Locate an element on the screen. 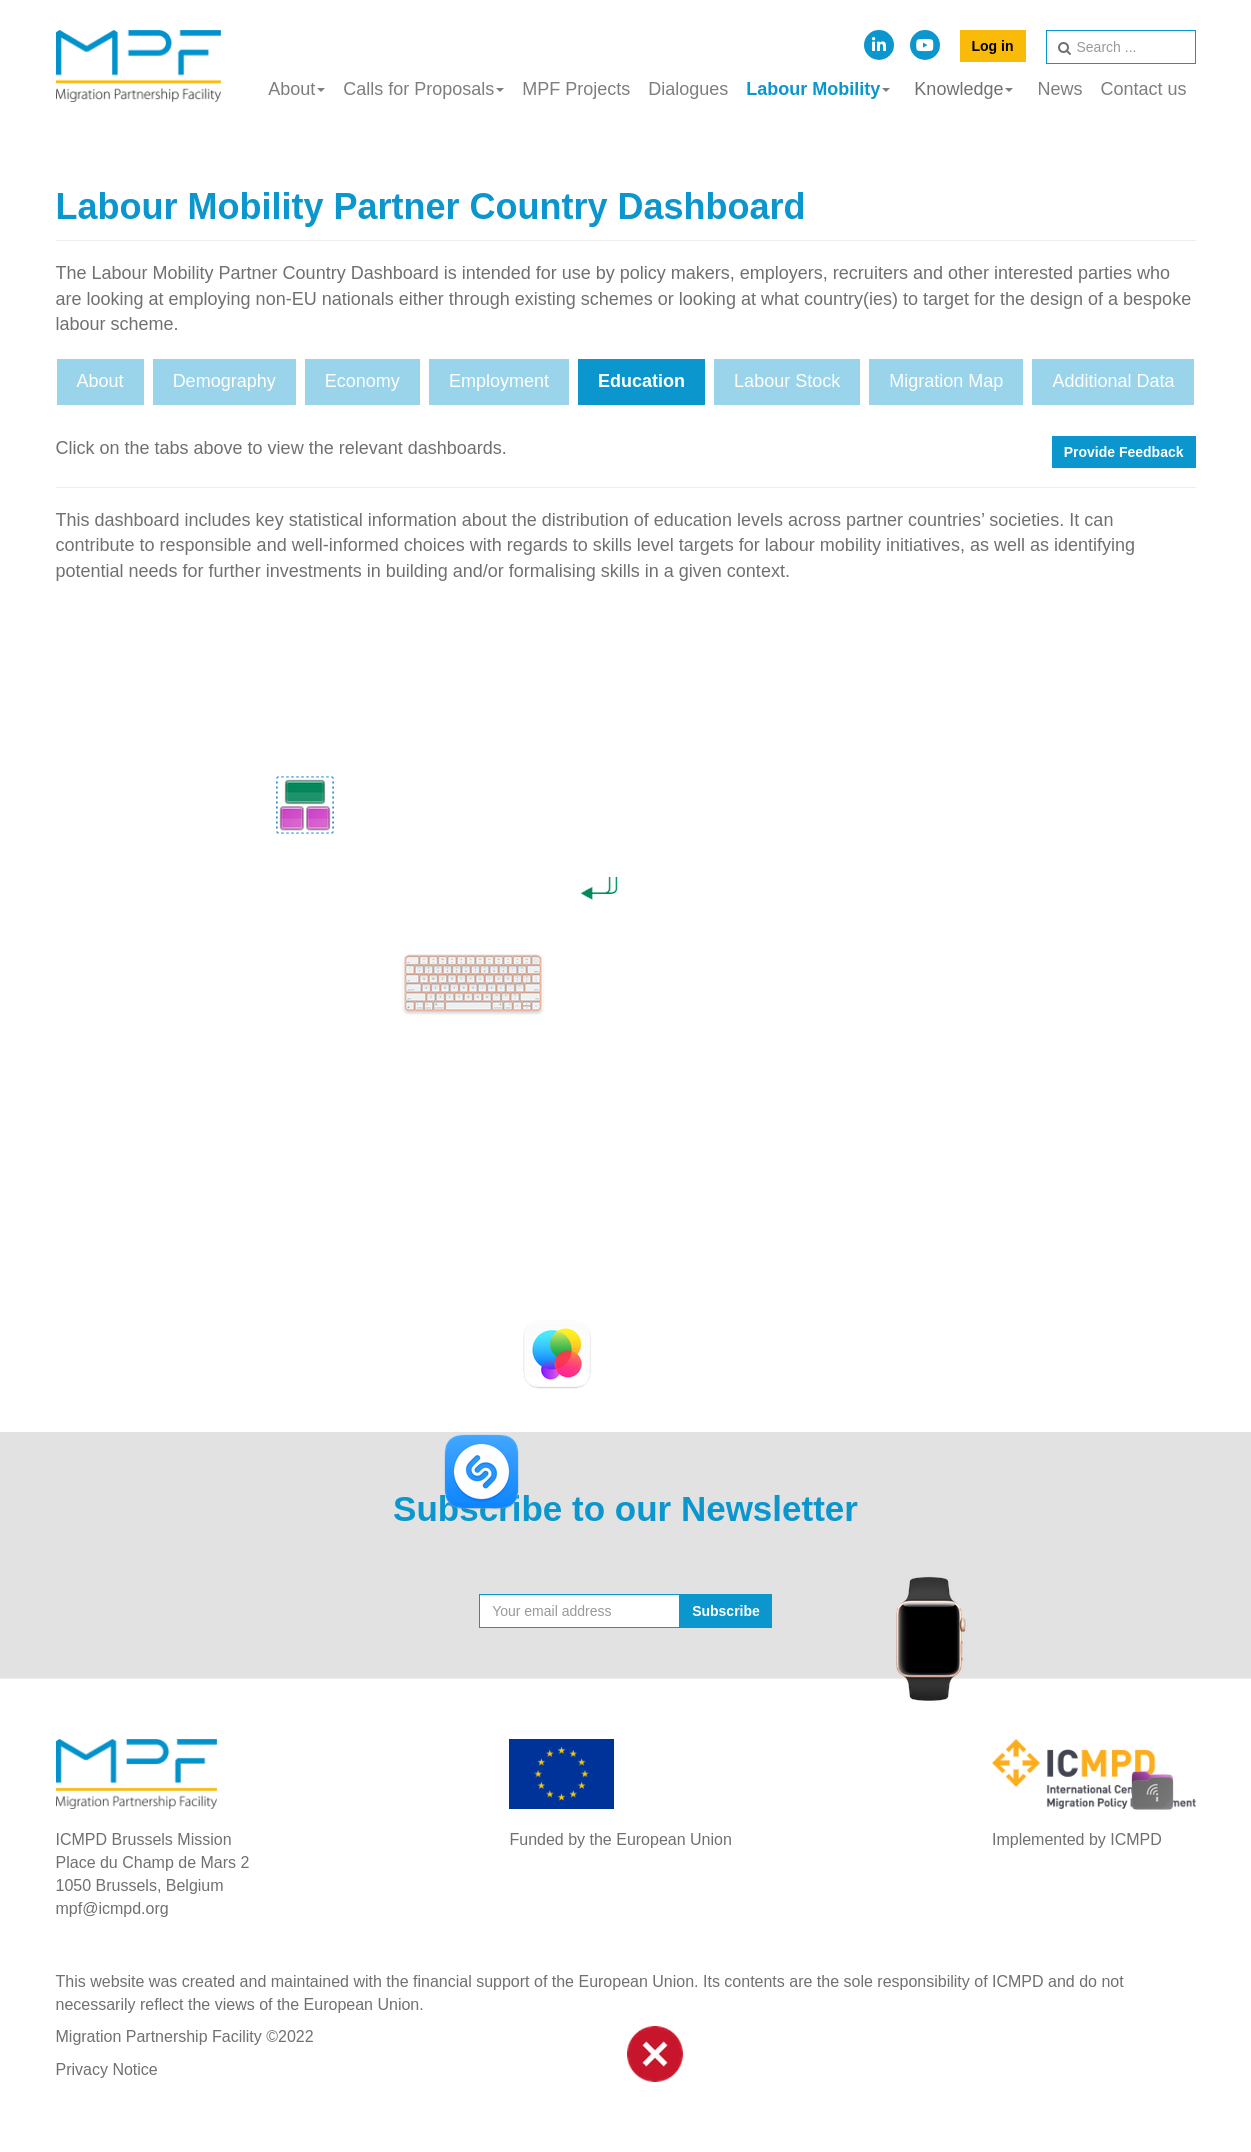  apple watch series 3 device identifier is located at coordinates (929, 1639).